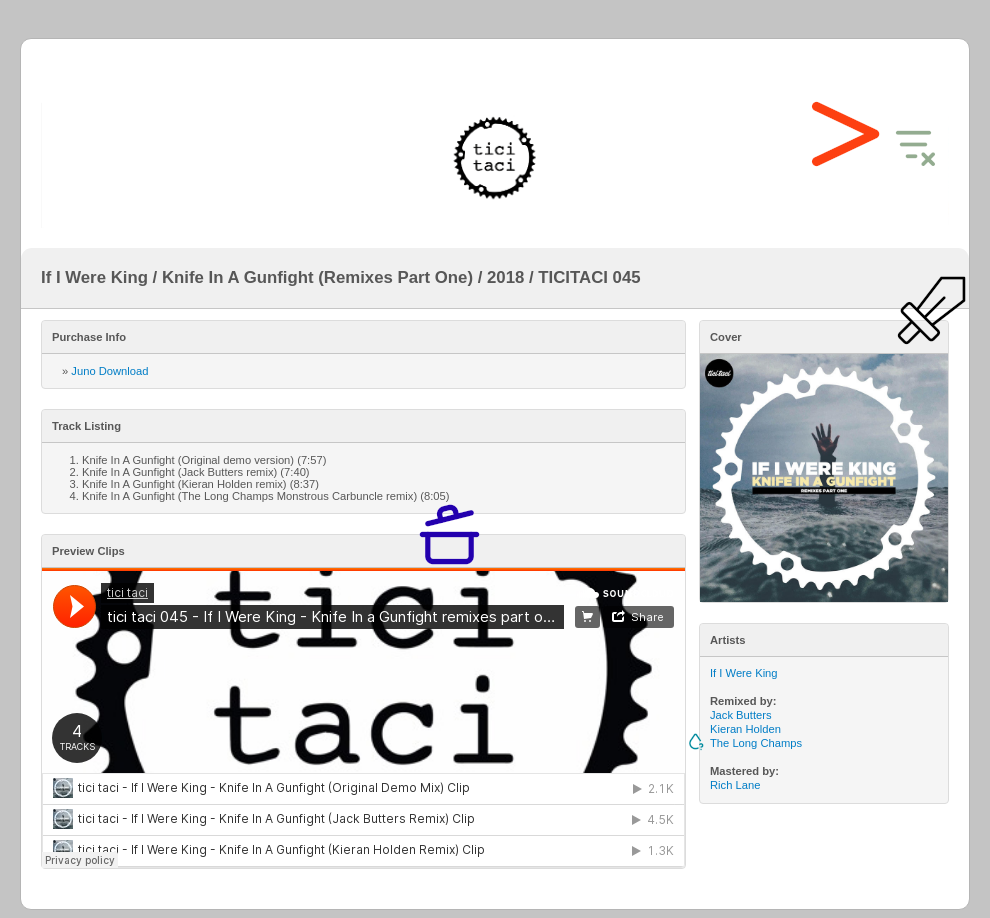 The height and width of the screenshot is (918, 990). What do you see at coordinates (841, 134) in the screenshot?
I see `navigate to the next item or page` at bounding box center [841, 134].